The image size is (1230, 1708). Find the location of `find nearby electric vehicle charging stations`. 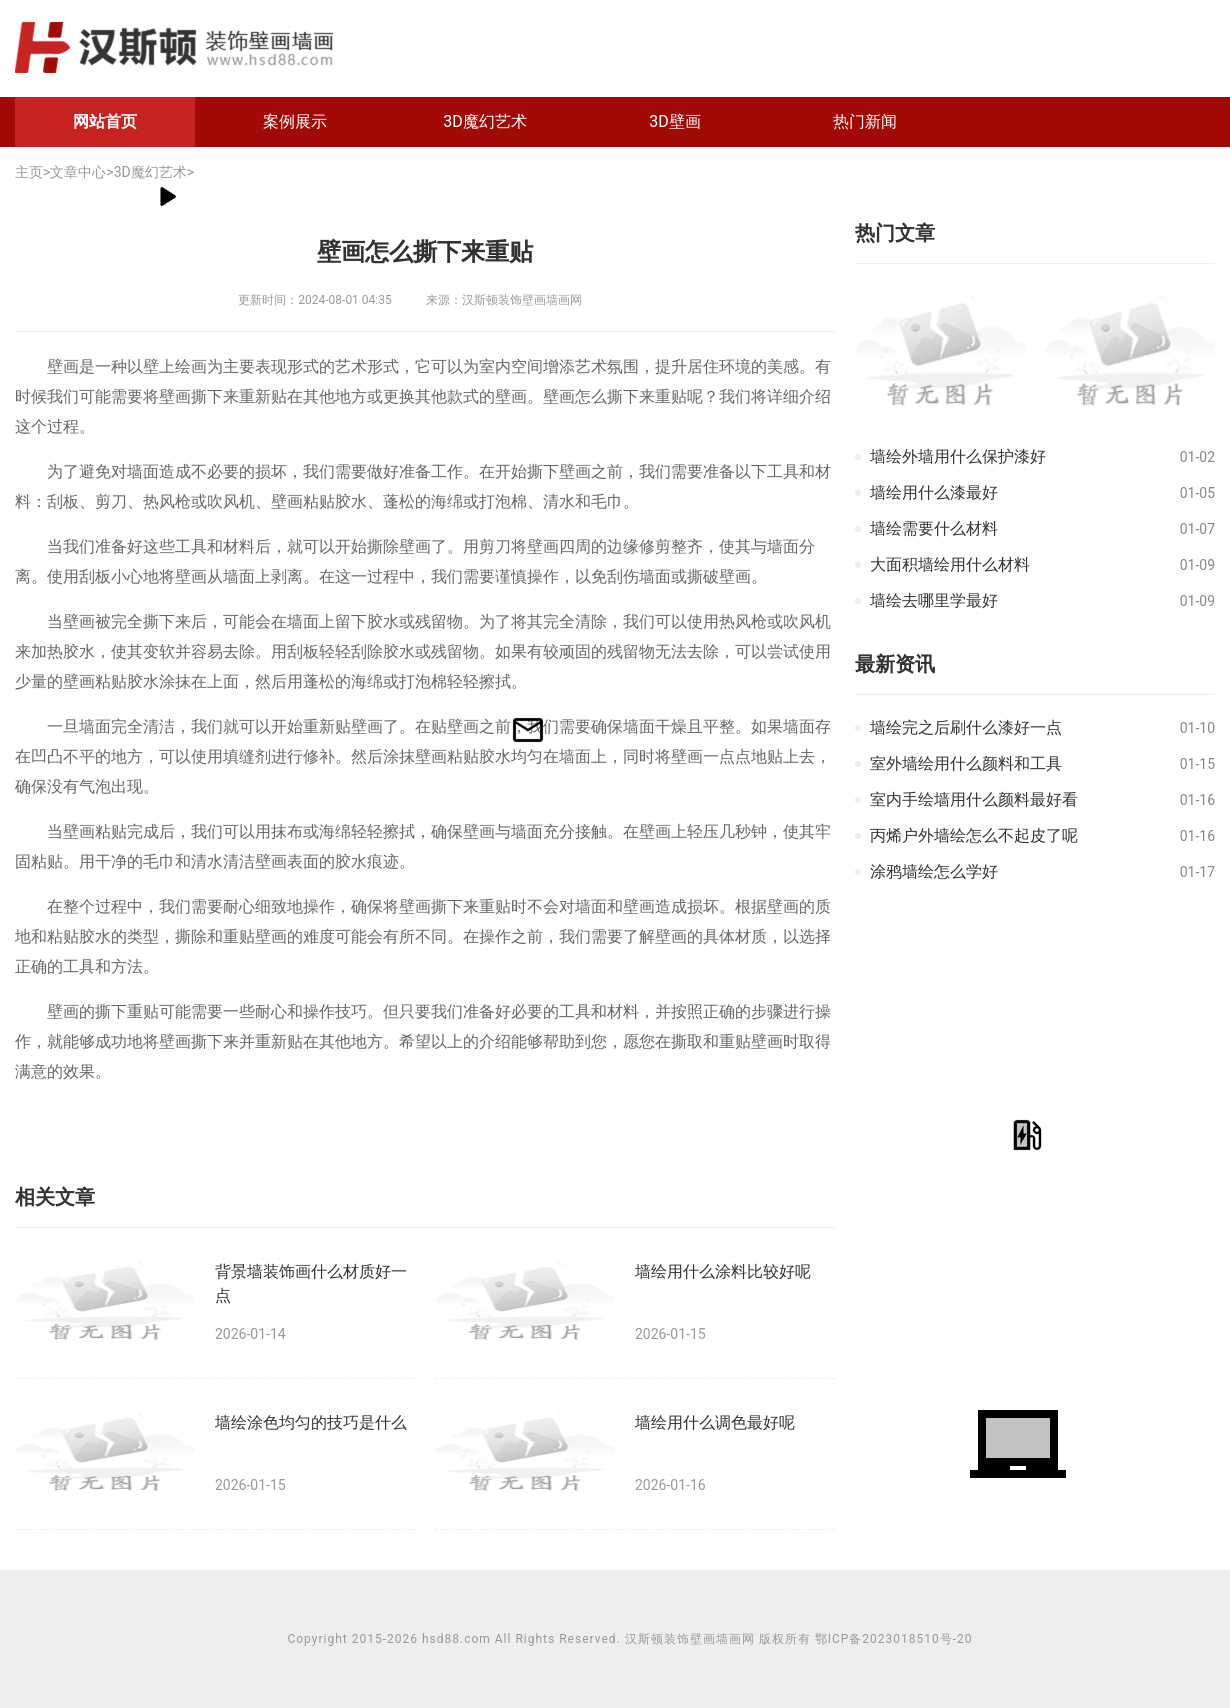

find nearby electric vehicle charging stations is located at coordinates (1027, 1135).